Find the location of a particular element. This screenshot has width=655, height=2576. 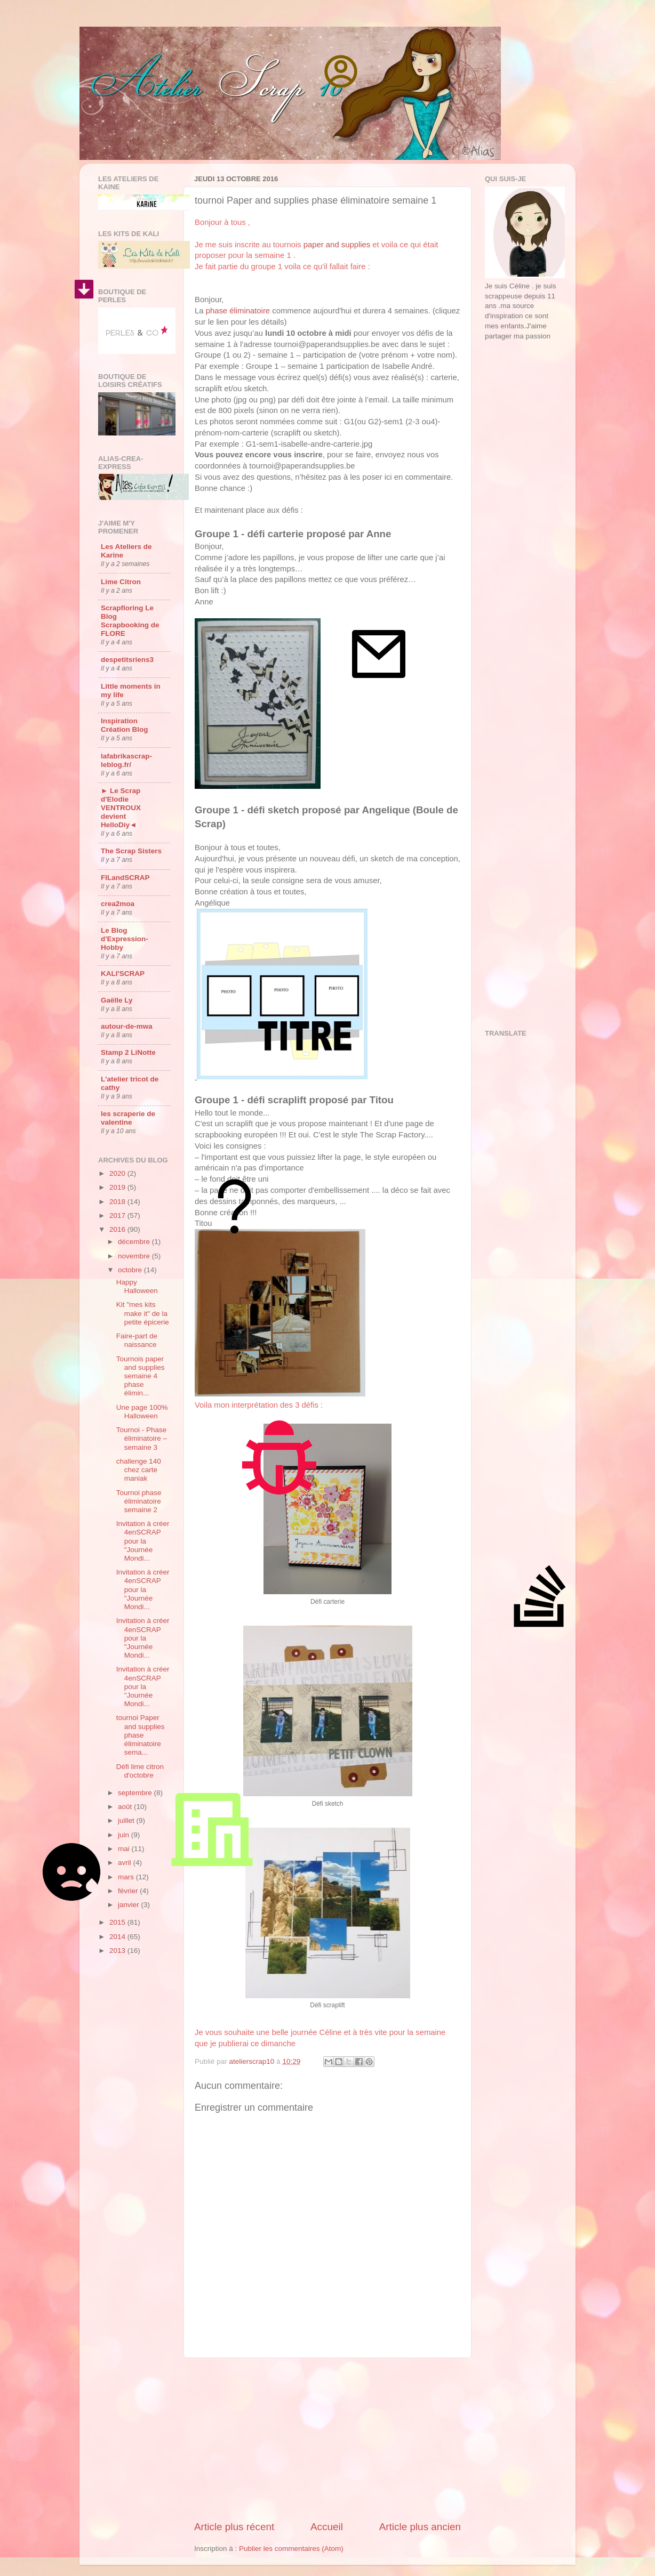

find nearby hotels is located at coordinates (212, 1829).